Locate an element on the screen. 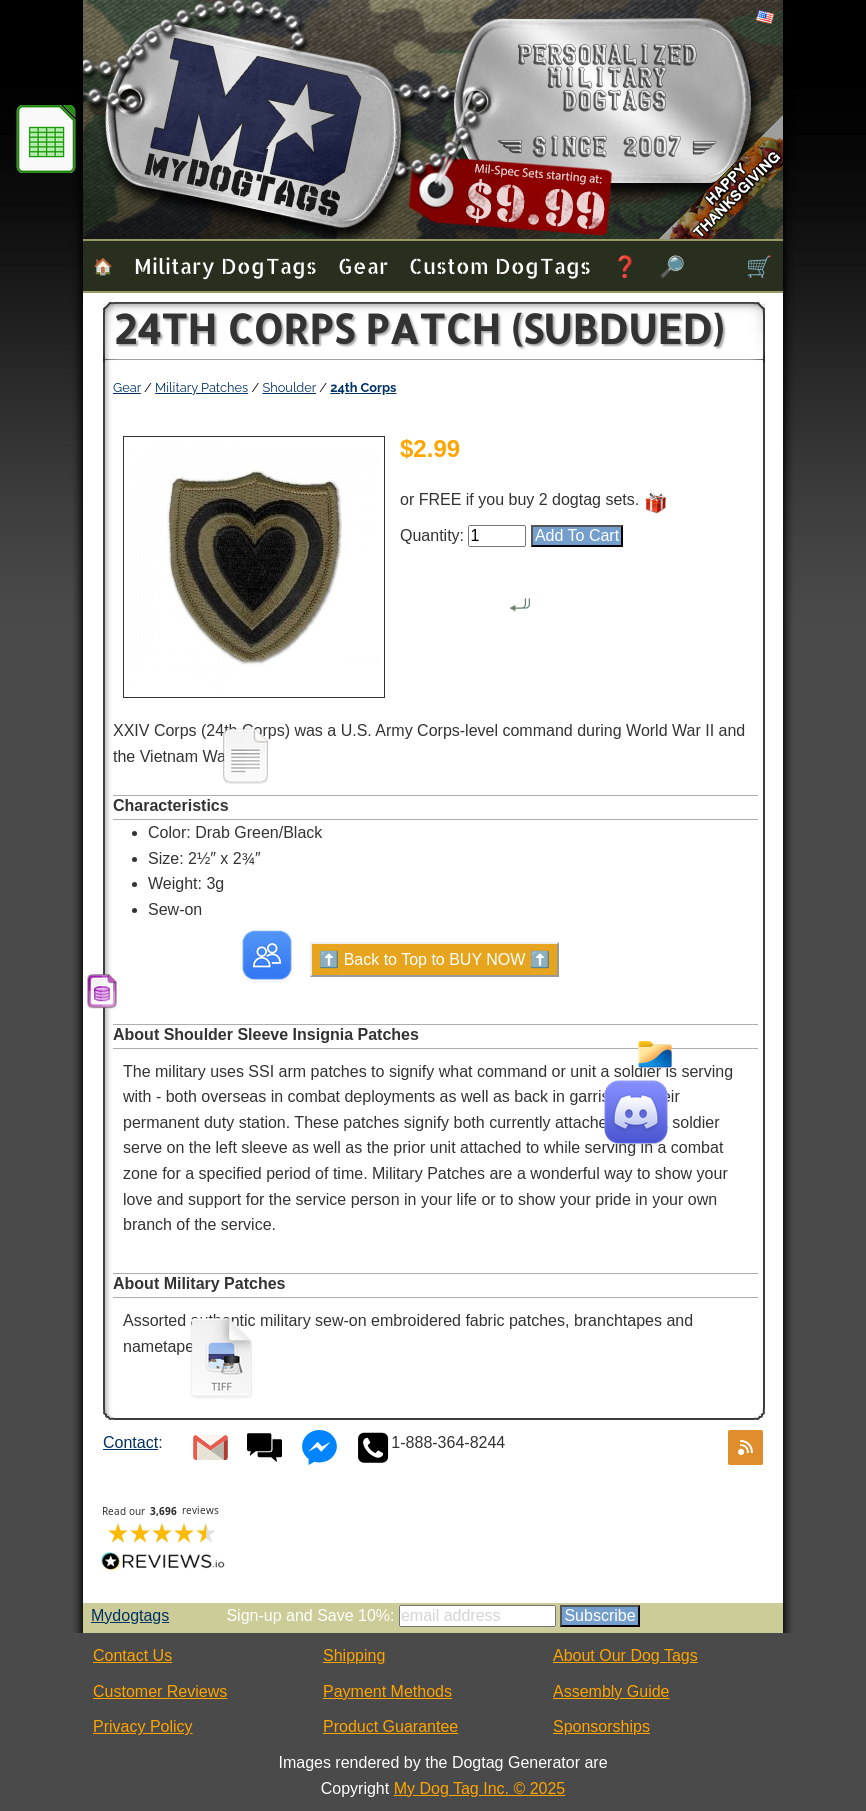  open Discord app is located at coordinates (636, 1112).